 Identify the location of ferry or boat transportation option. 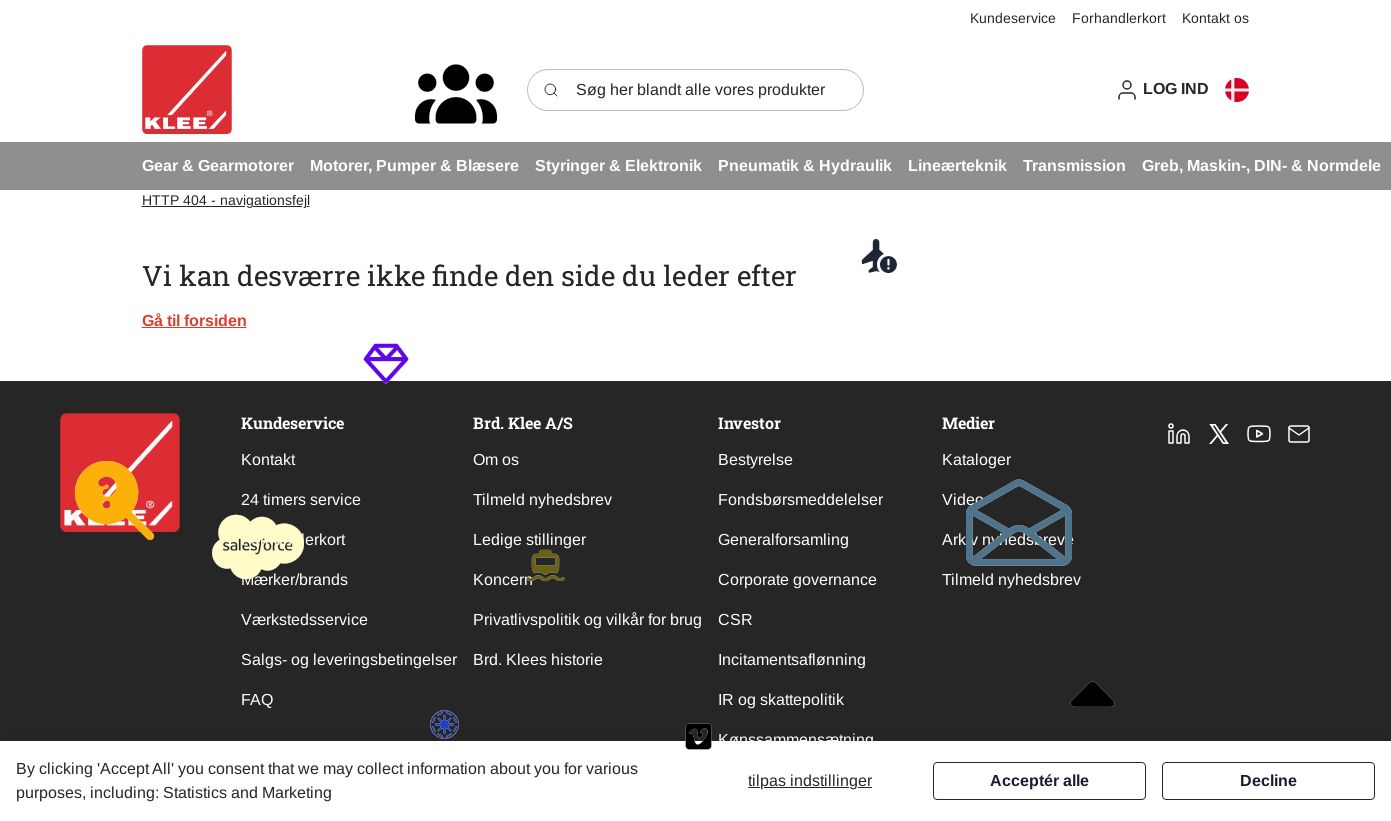
(545, 565).